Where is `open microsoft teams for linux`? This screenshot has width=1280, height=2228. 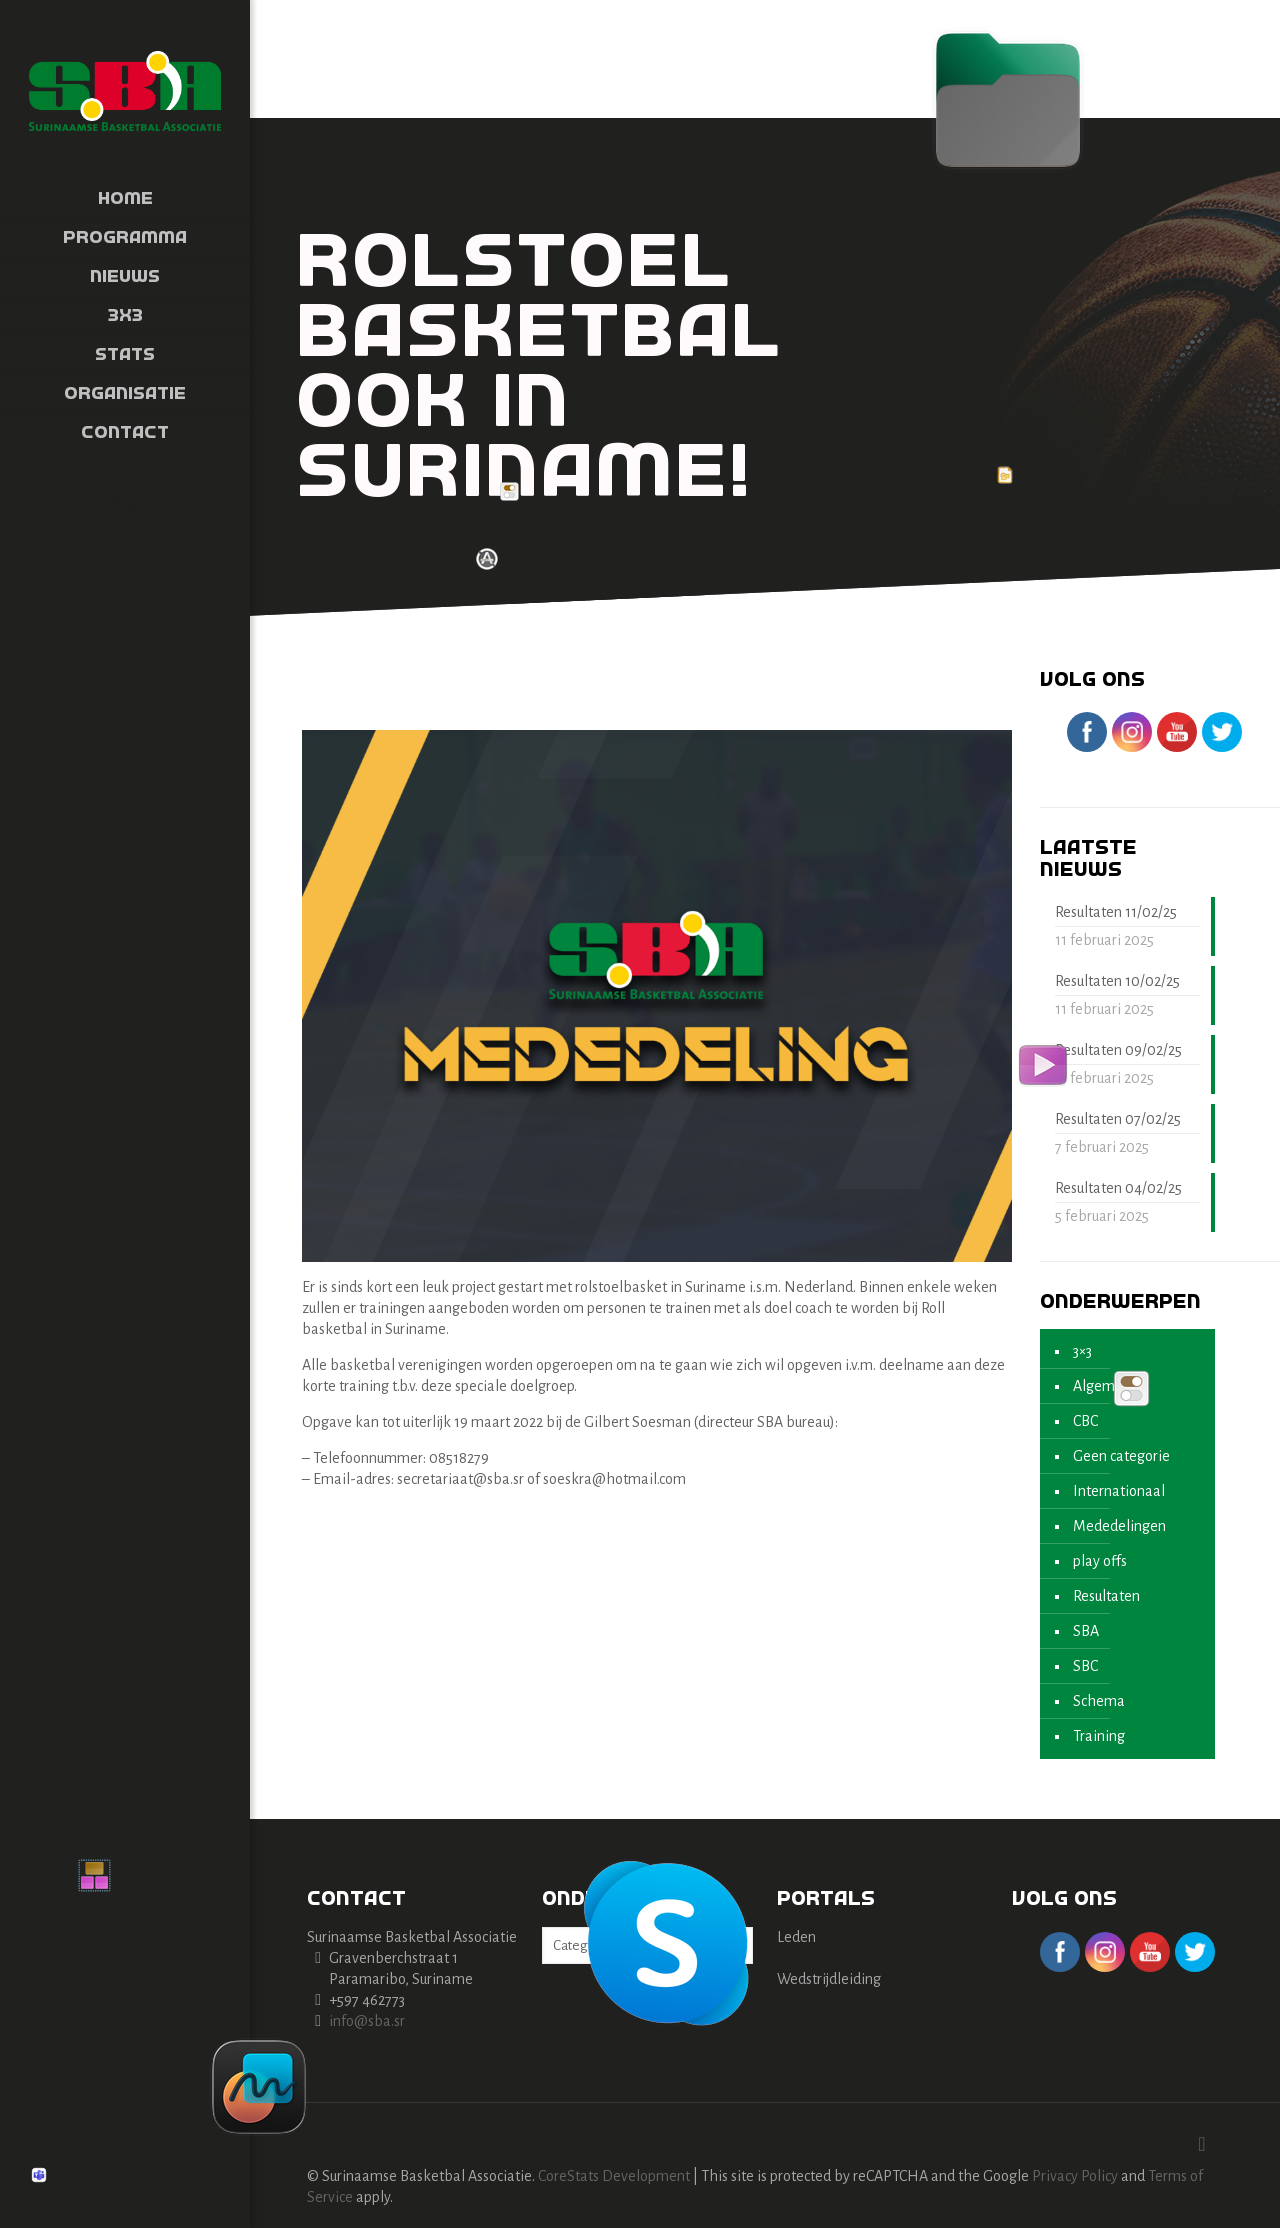
open microsoft teams for linux is located at coordinates (39, 2175).